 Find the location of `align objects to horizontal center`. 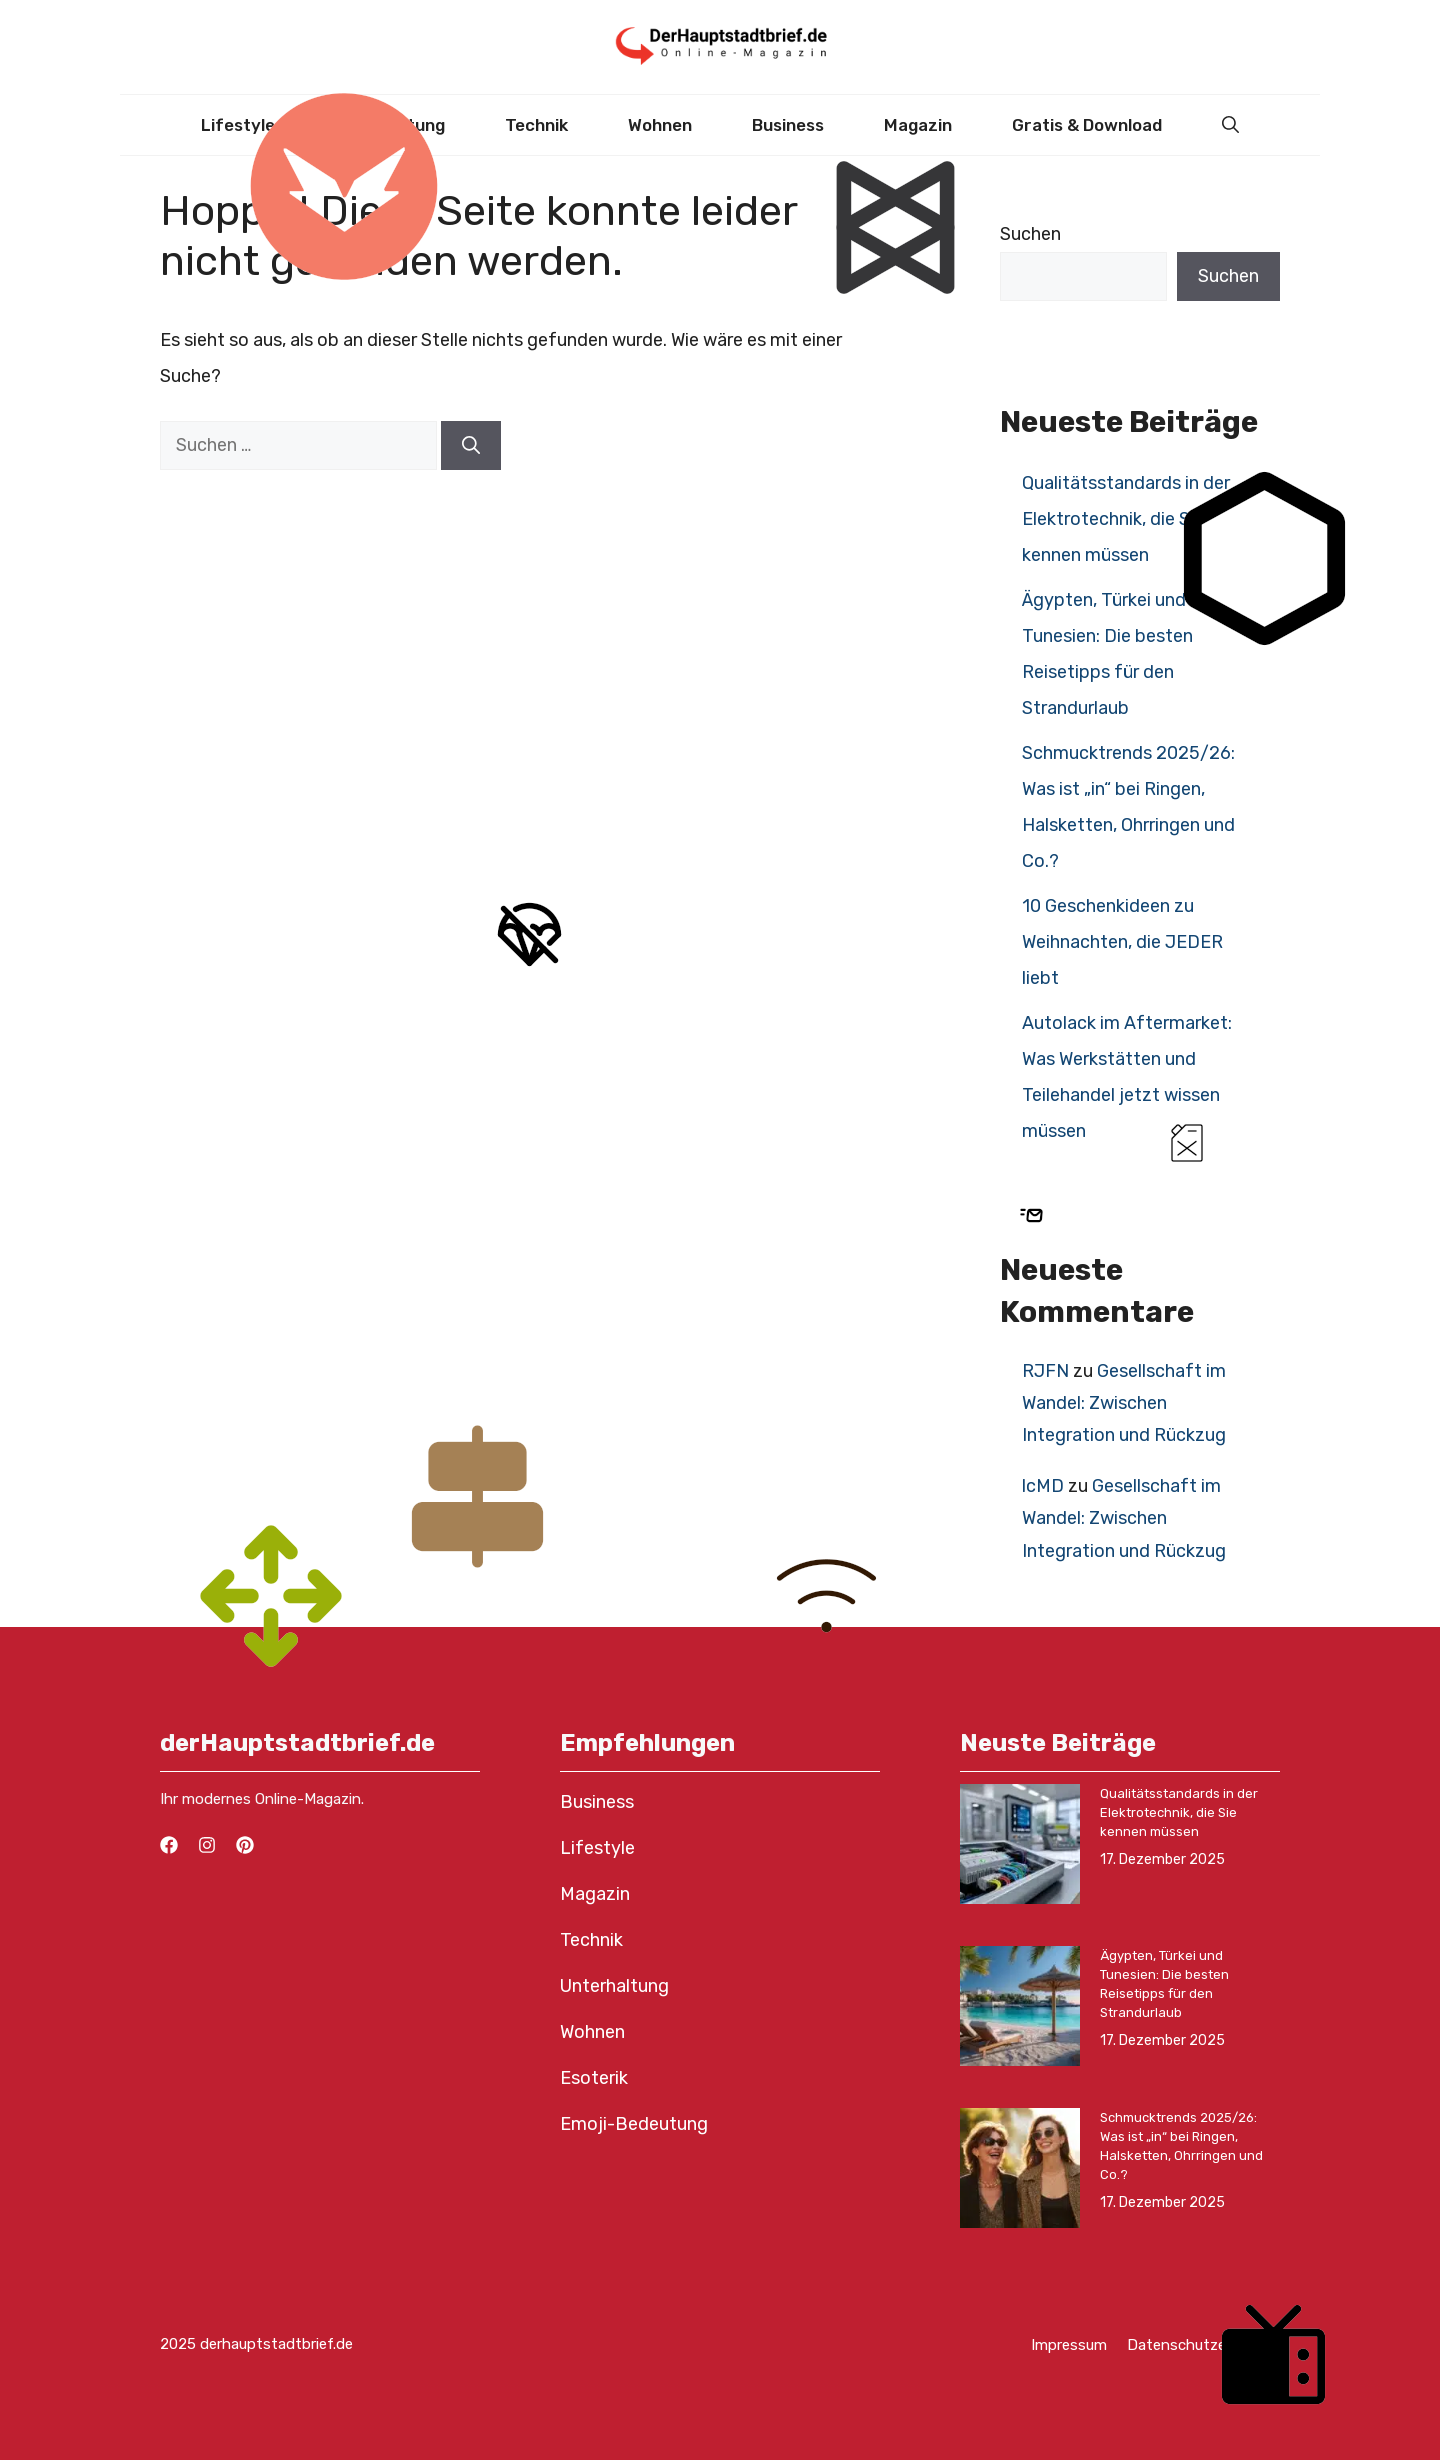

align objects to horizontal center is located at coordinates (477, 1496).